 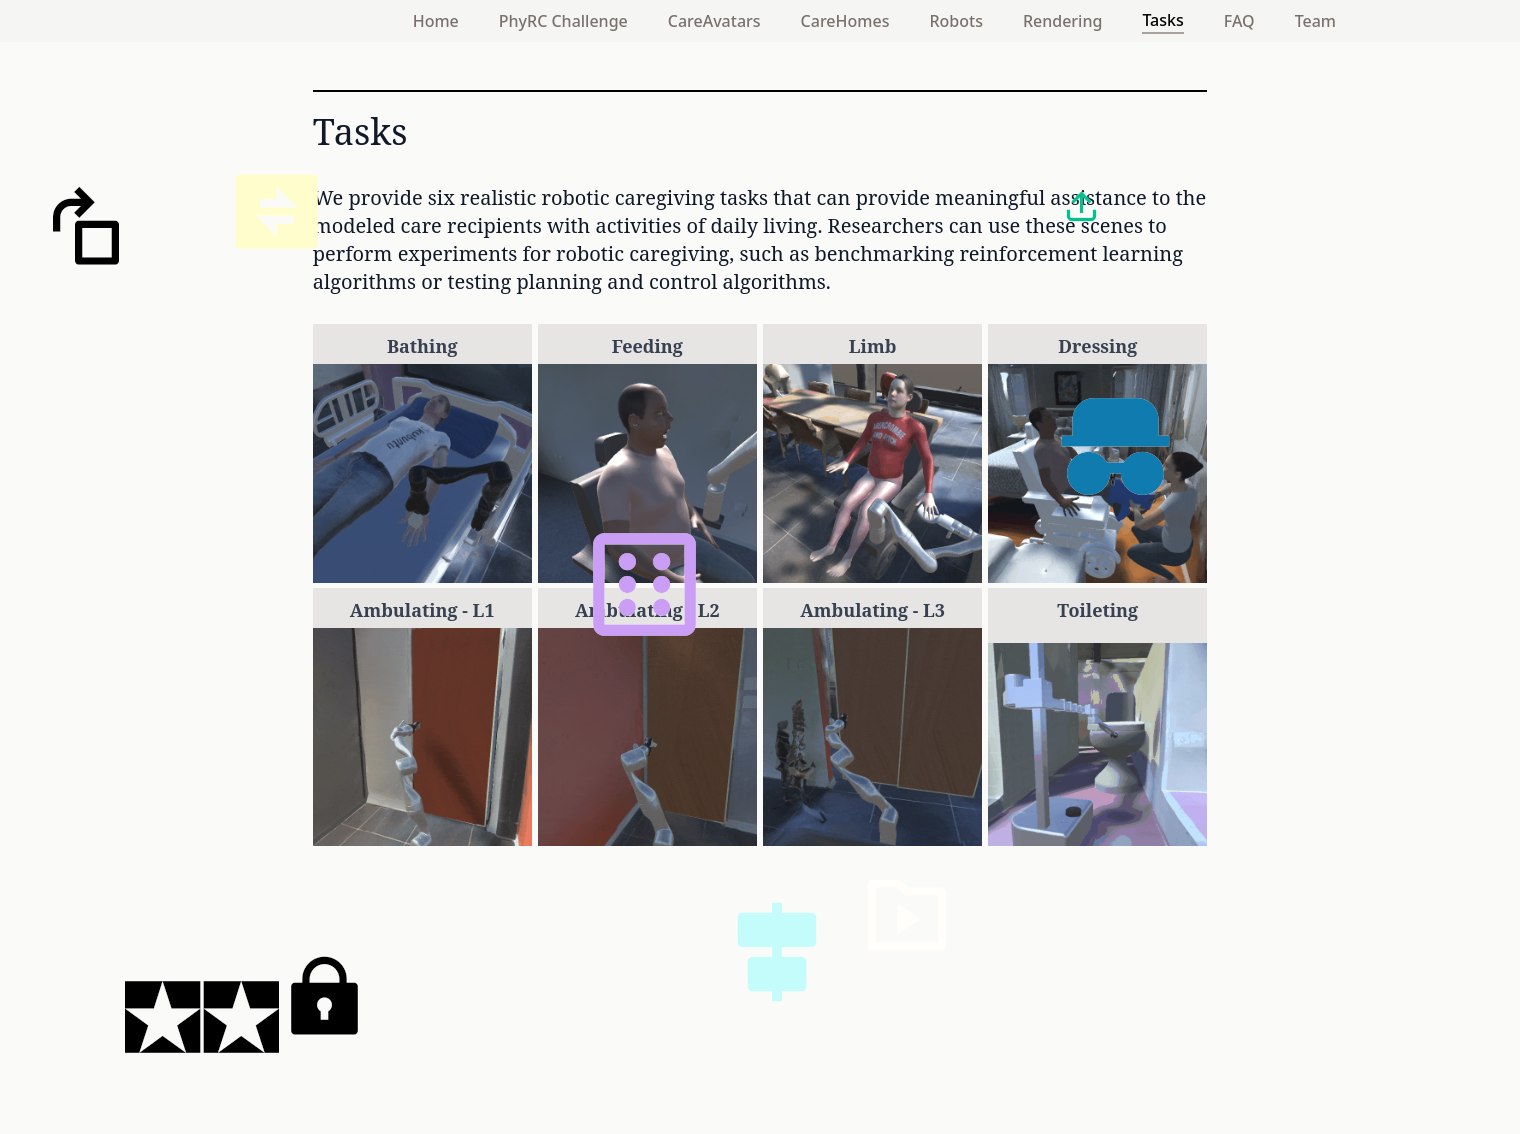 What do you see at coordinates (1115, 446) in the screenshot?
I see `enable incognito or private browsing mode` at bounding box center [1115, 446].